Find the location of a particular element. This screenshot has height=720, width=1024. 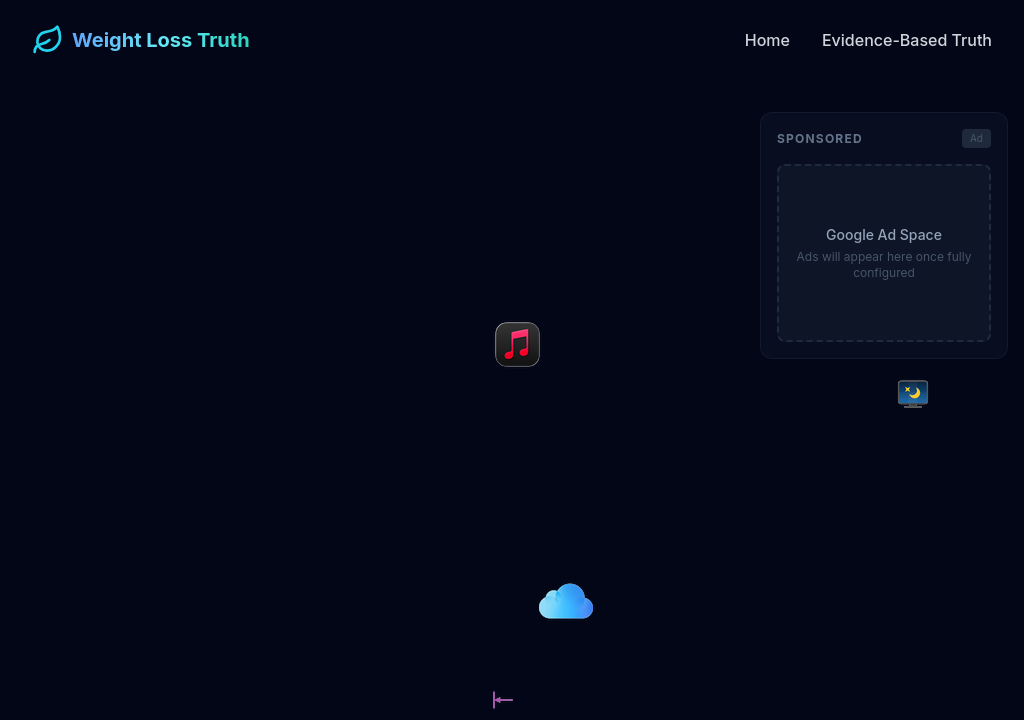

go to the first item in a list or sequence is located at coordinates (503, 700).